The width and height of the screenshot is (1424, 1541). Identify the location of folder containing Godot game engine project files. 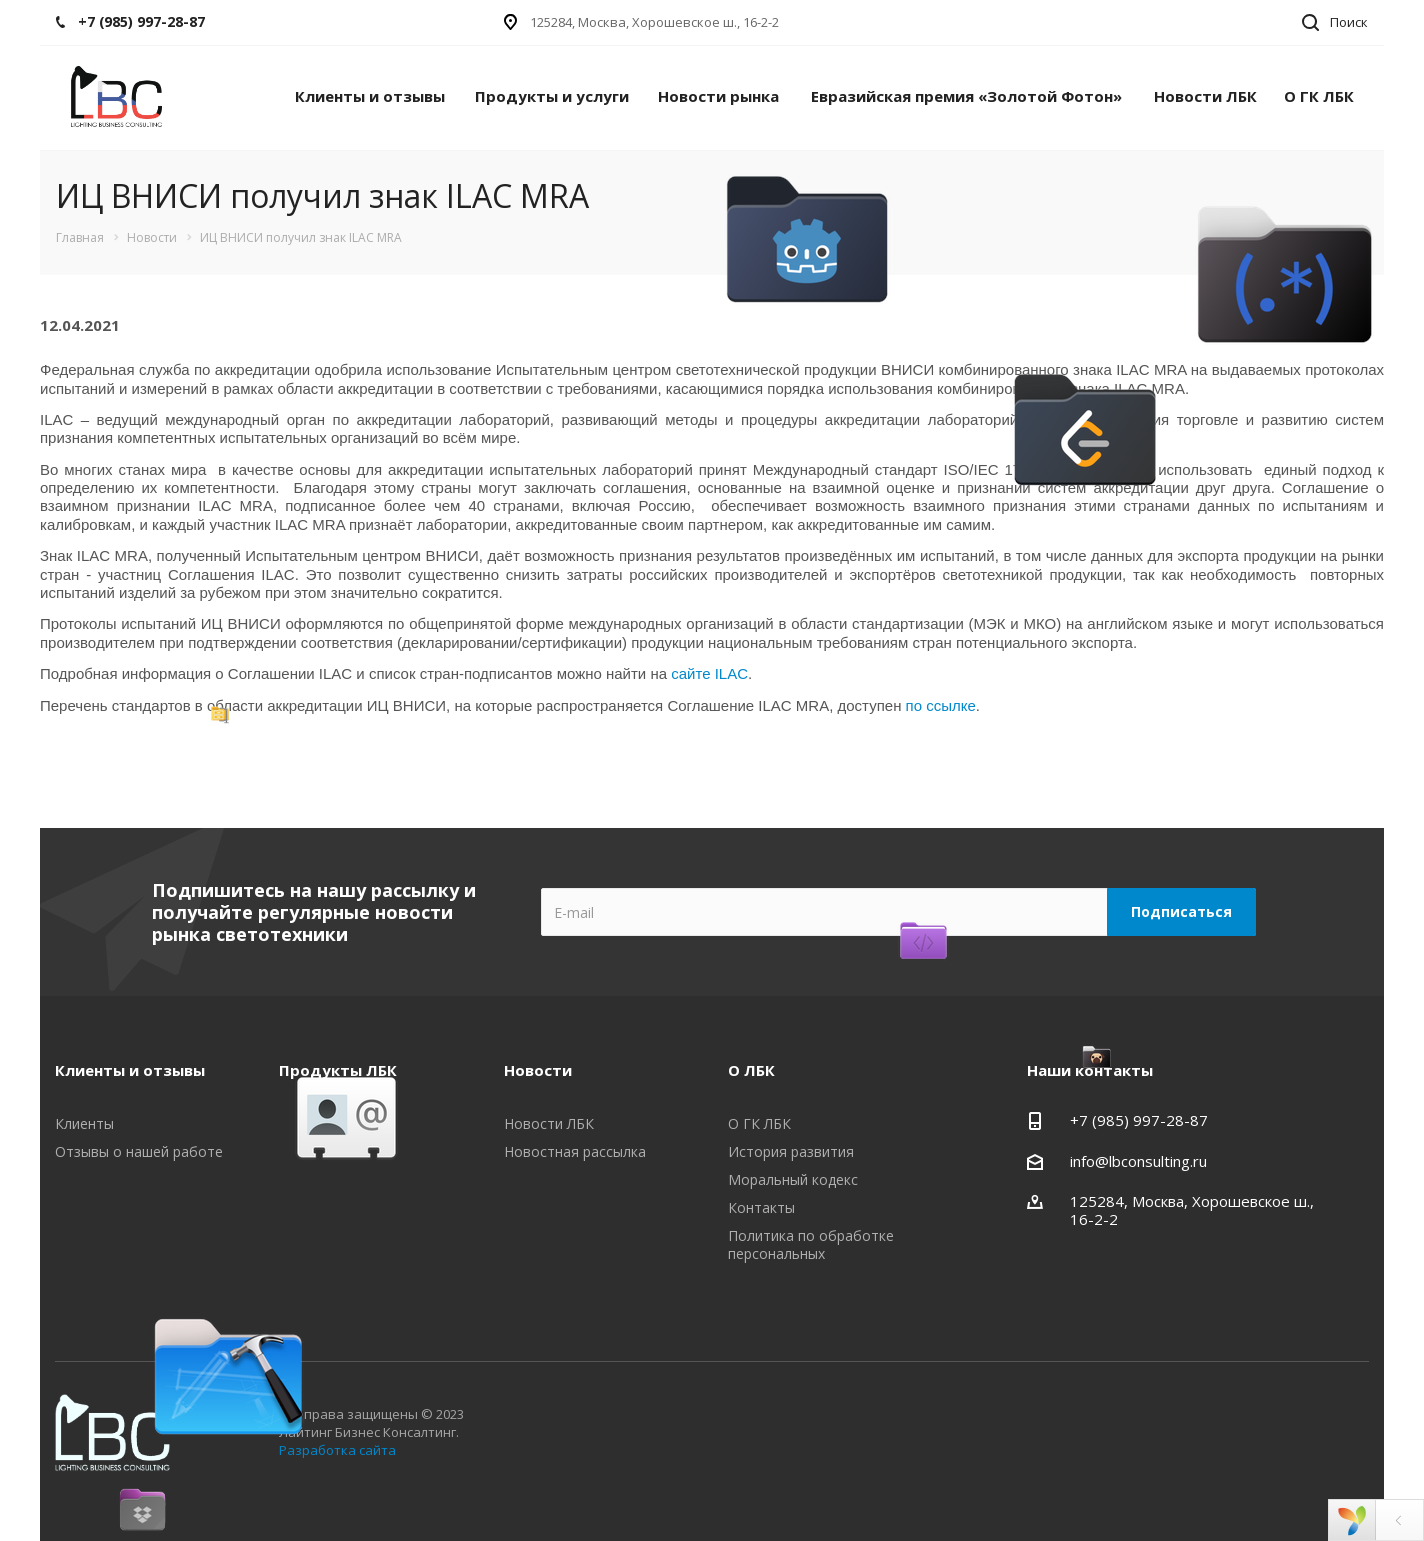
(806, 243).